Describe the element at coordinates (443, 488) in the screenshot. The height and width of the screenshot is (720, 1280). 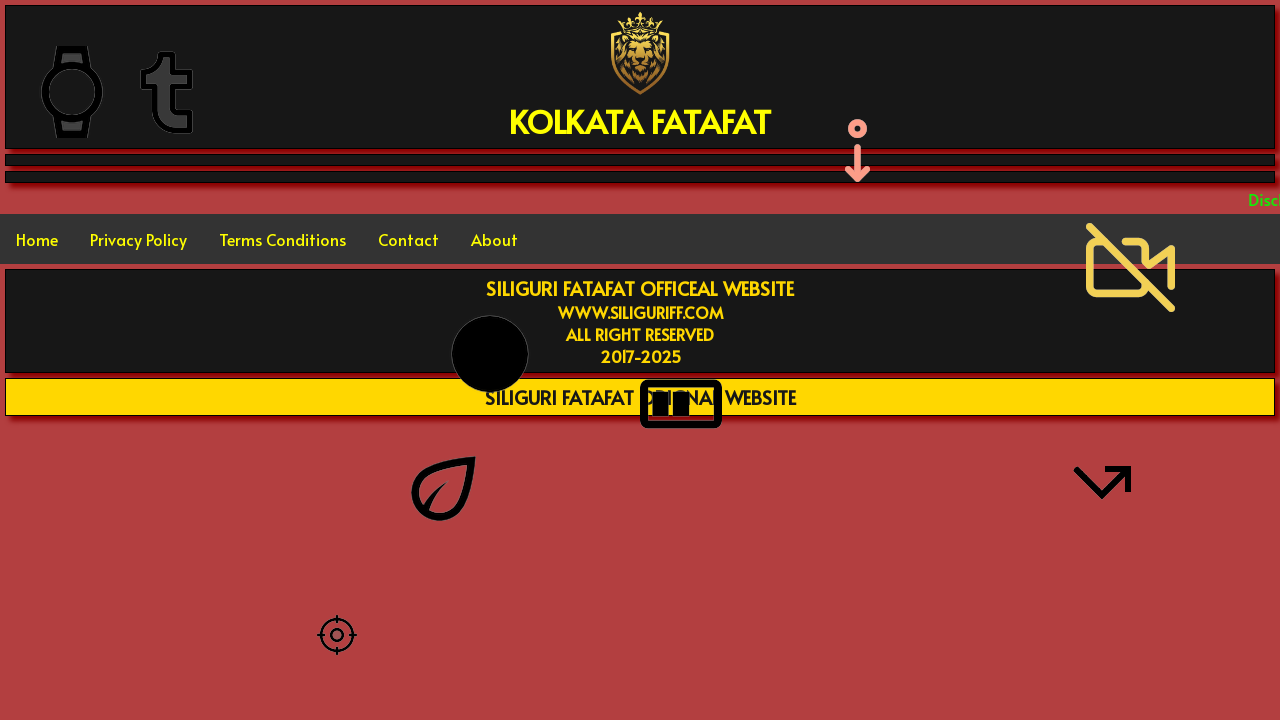
I see `enable eco-friendly or power-saving mode` at that location.